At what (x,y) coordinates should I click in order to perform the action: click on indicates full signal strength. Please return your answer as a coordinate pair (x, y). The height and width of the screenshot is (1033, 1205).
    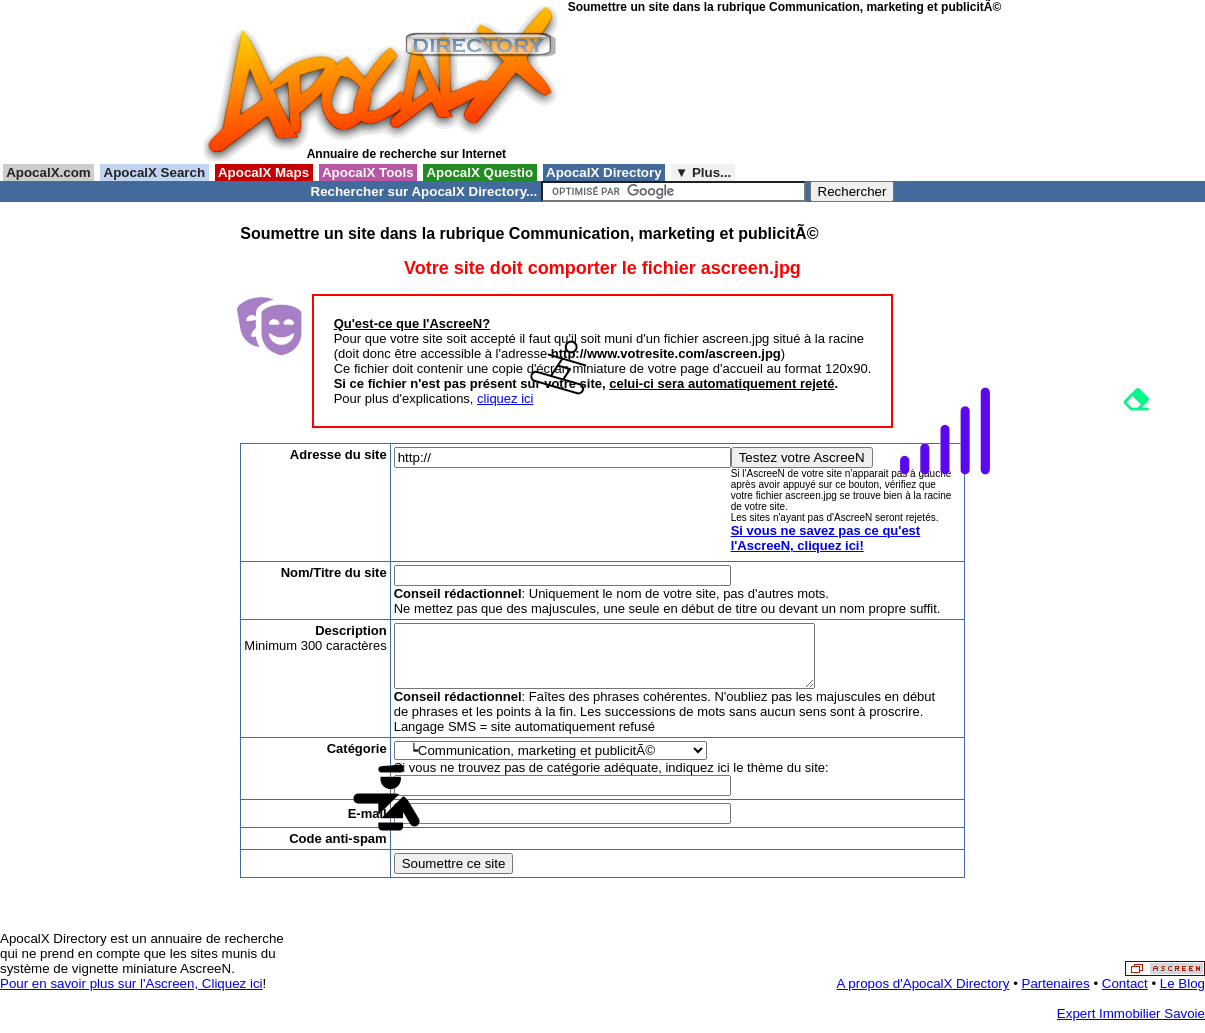
    Looking at the image, I should click on (945, 431).